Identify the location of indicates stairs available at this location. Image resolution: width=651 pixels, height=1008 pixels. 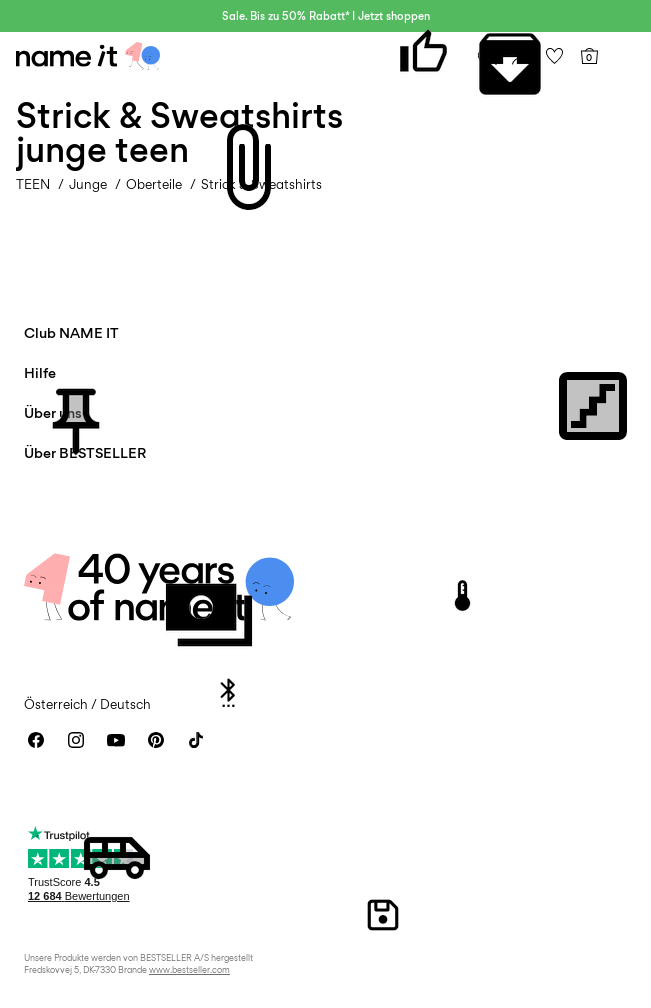
(593, 406).